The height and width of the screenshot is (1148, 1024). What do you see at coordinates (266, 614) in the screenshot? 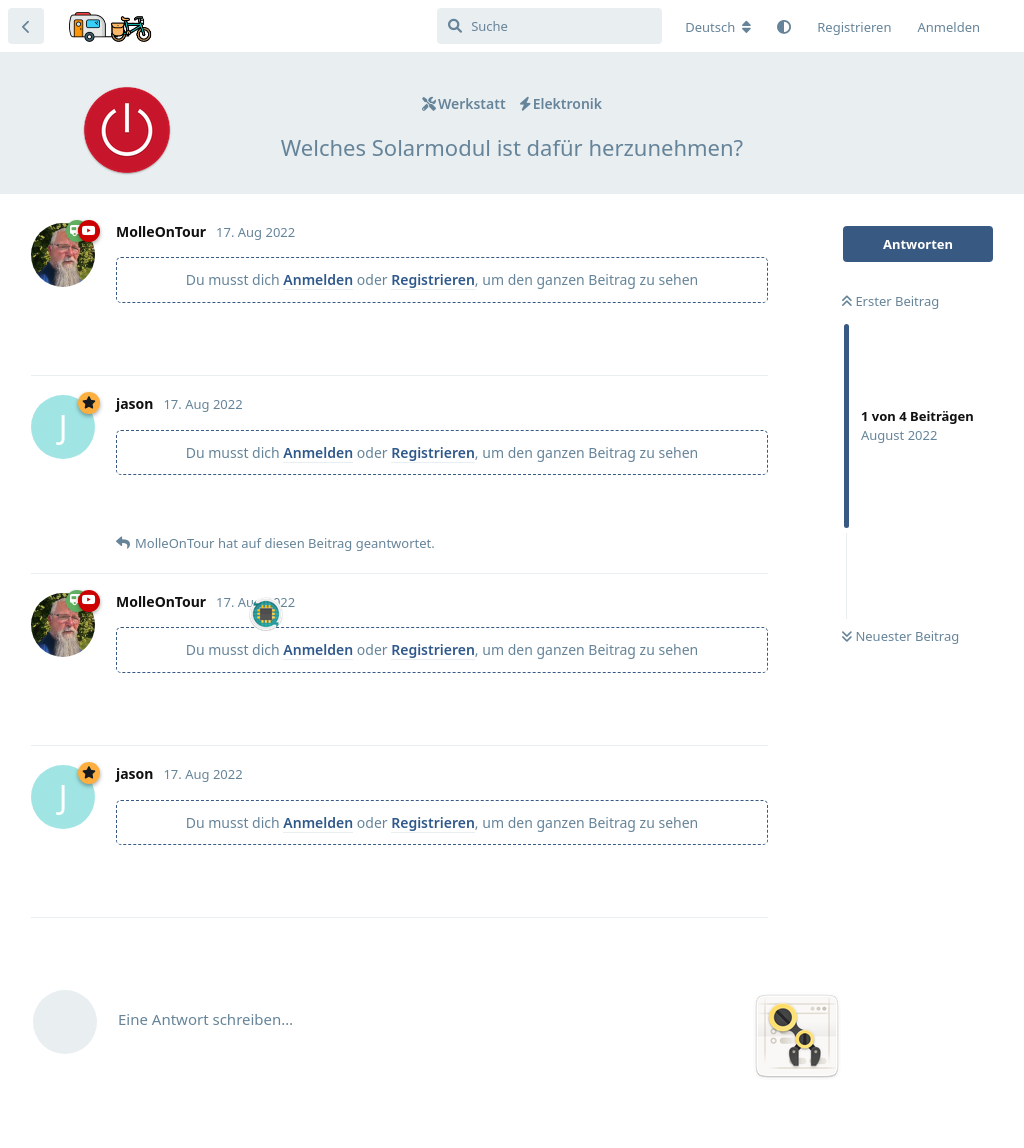
I see `access system driver settings` at bounding box center [266, 614].